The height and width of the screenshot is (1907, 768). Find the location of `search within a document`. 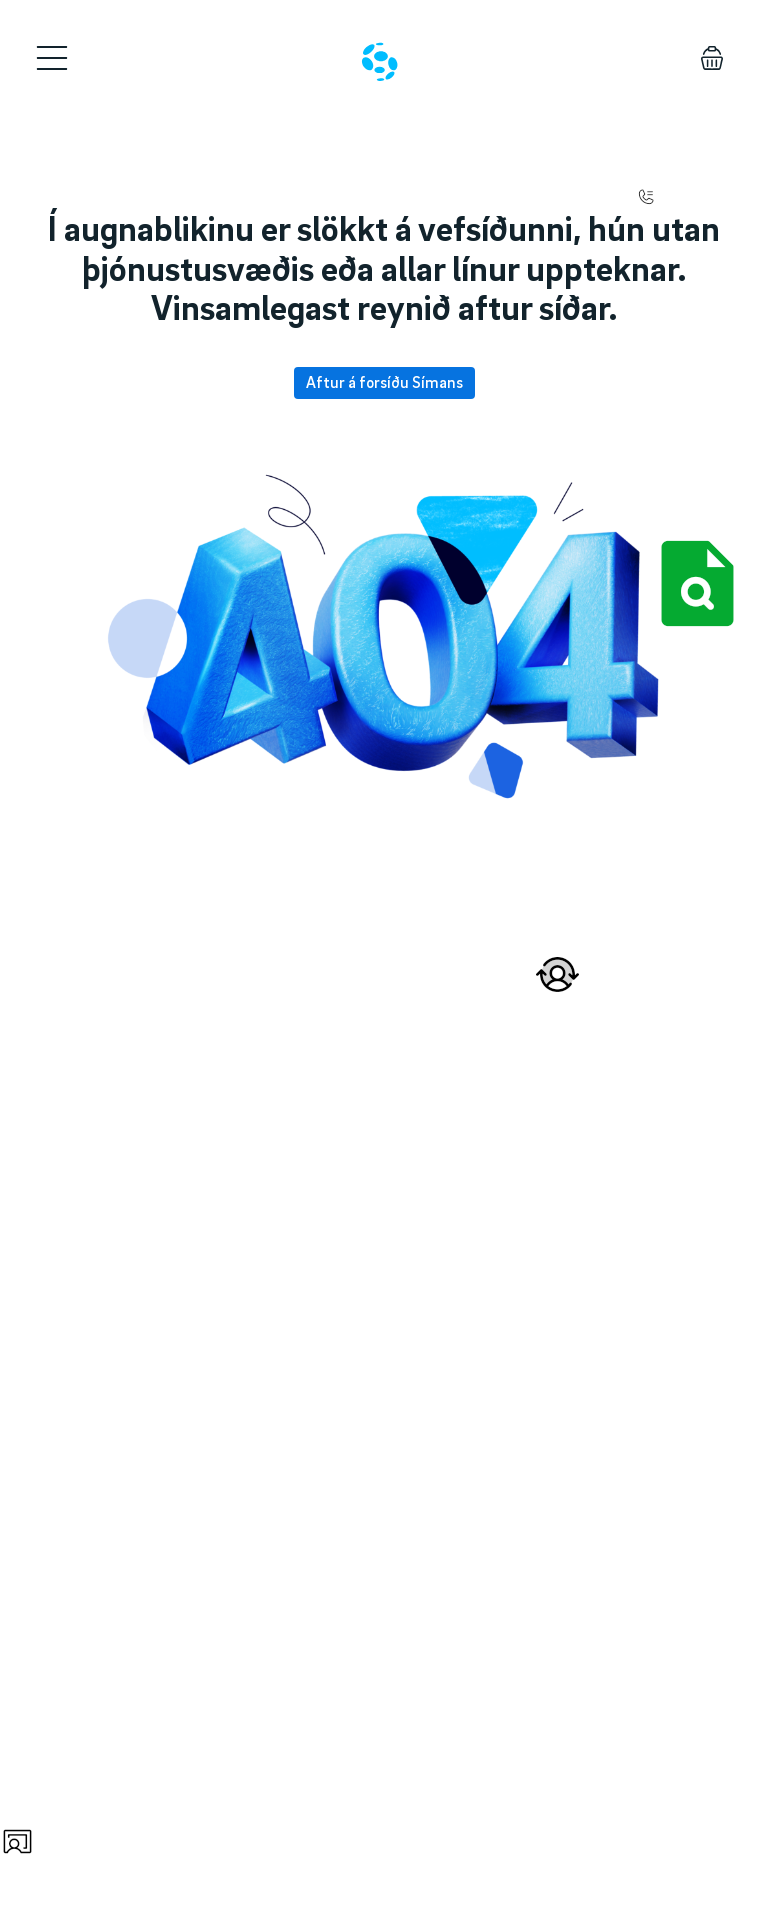

search within a document is located at coordinates (697, 583).